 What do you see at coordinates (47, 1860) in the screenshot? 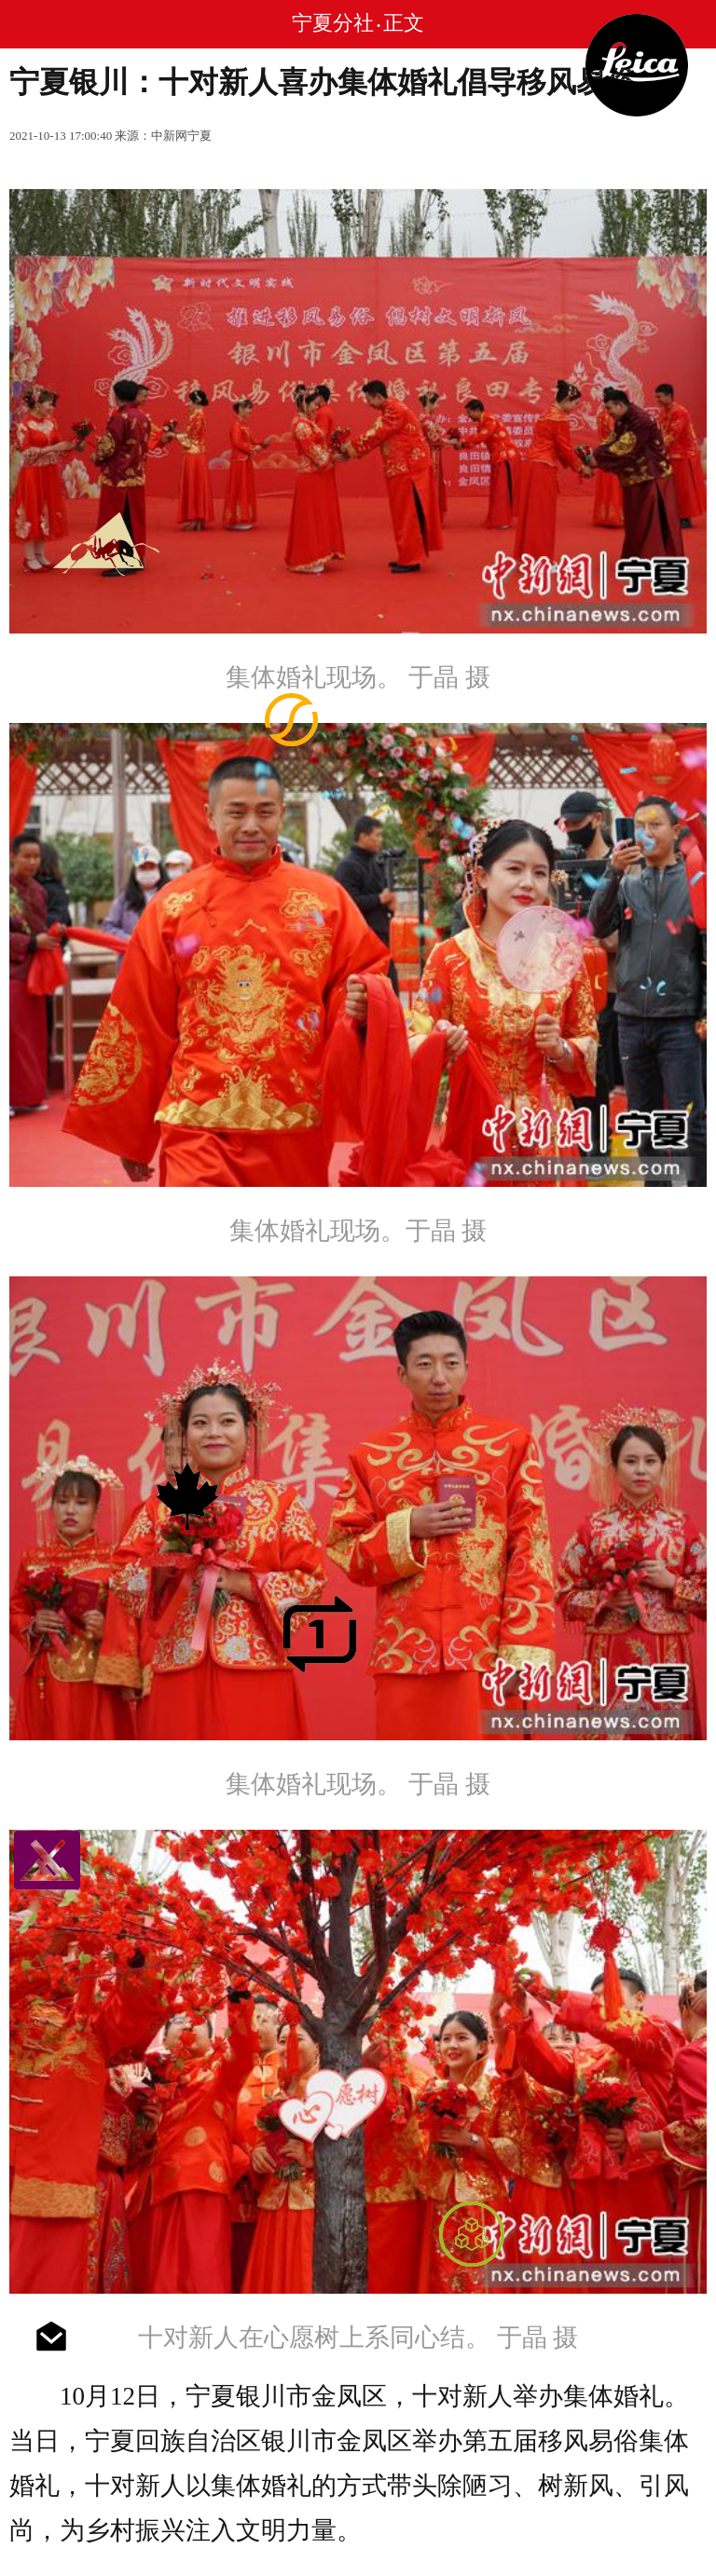
I see `MX Linux operating system logo` at bounding box center [47, 1860].